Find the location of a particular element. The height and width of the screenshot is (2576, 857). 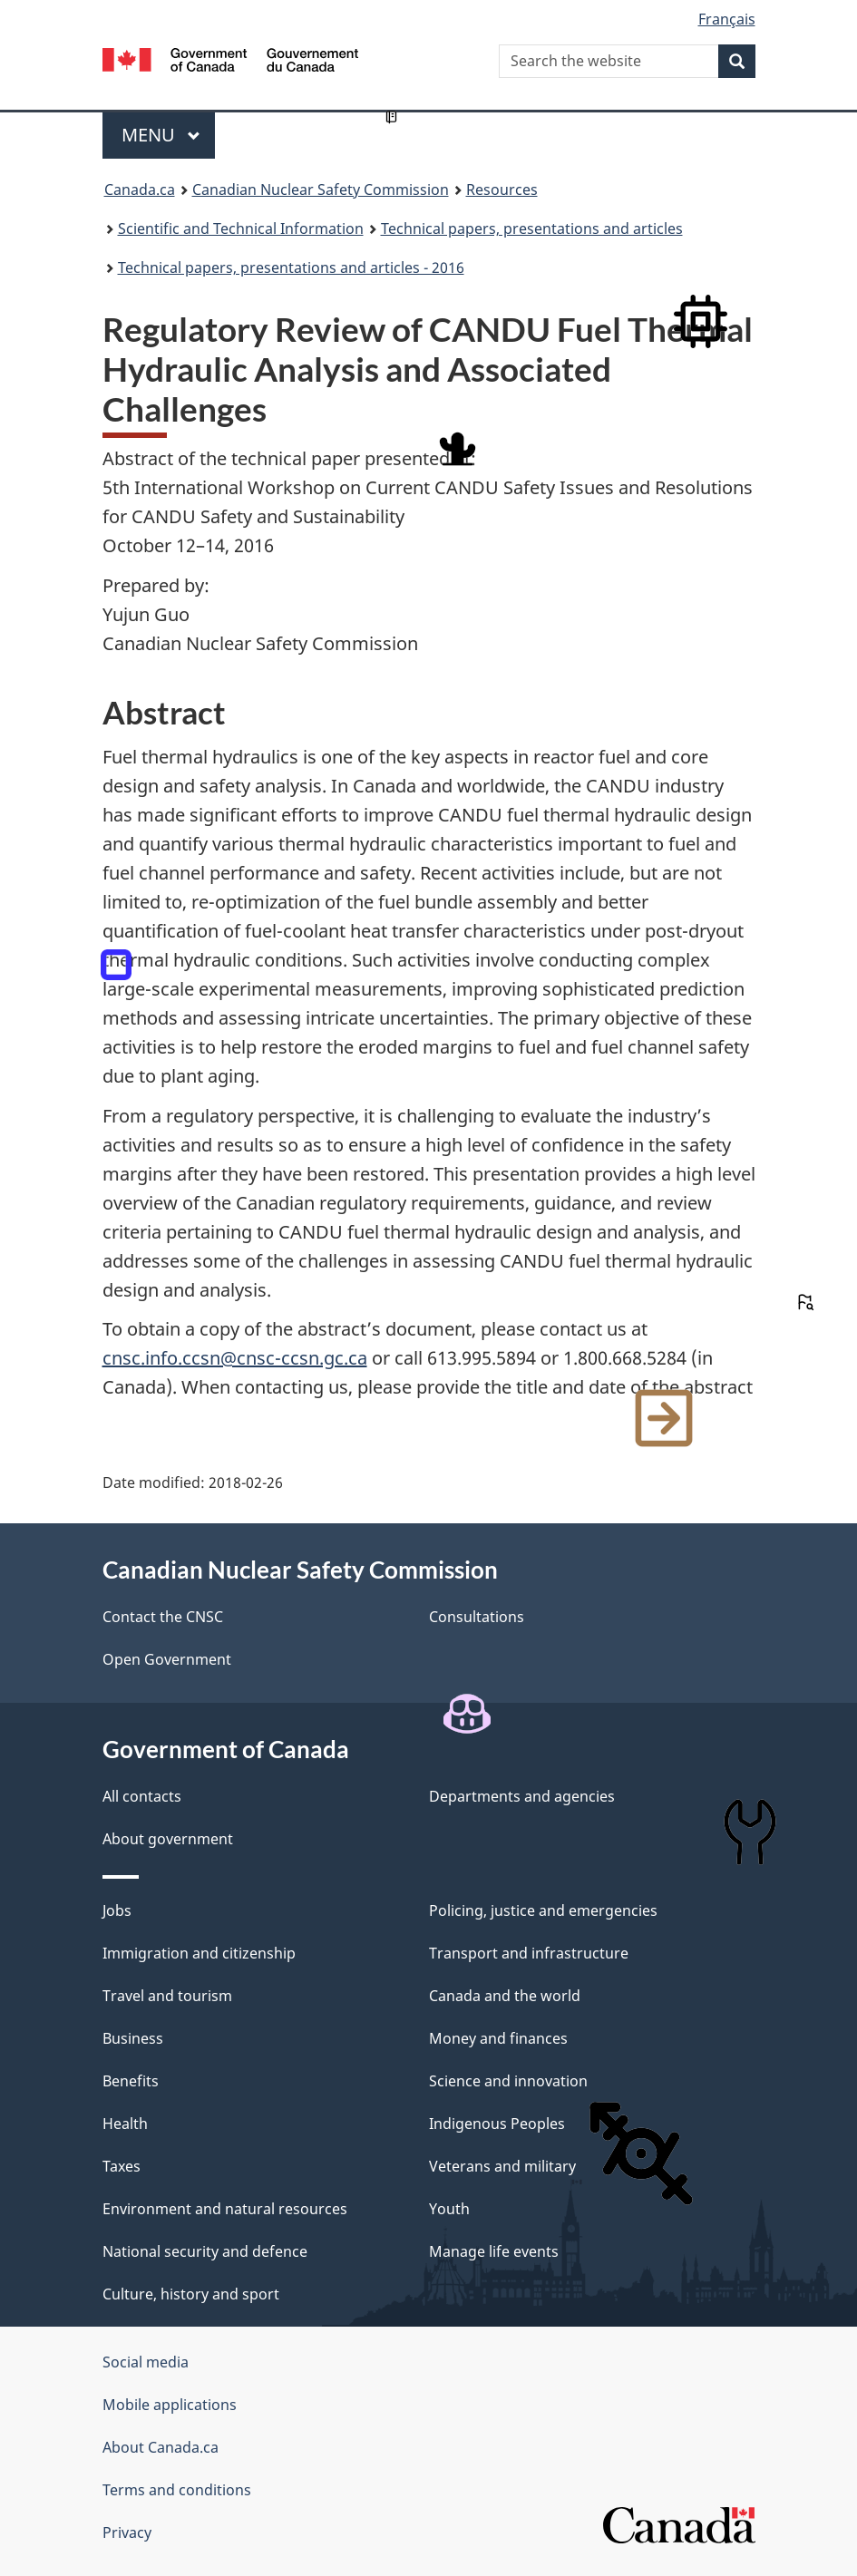

stop media playback is located at coordinates (116, 965).